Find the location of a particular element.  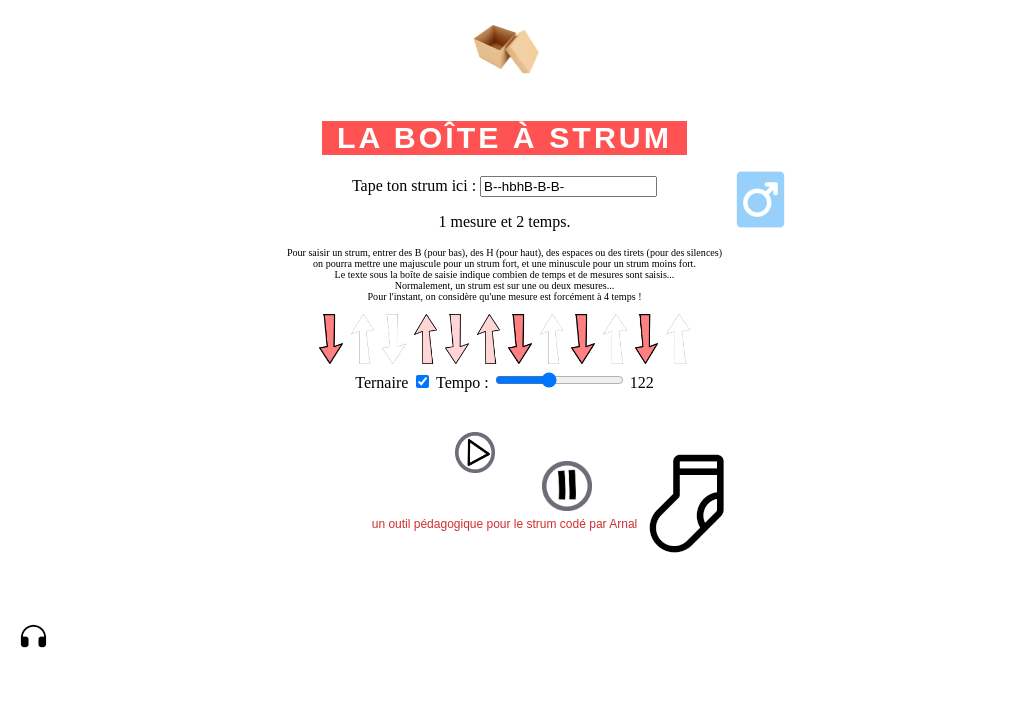

access audio or music player is located at coordinates (33, 637).